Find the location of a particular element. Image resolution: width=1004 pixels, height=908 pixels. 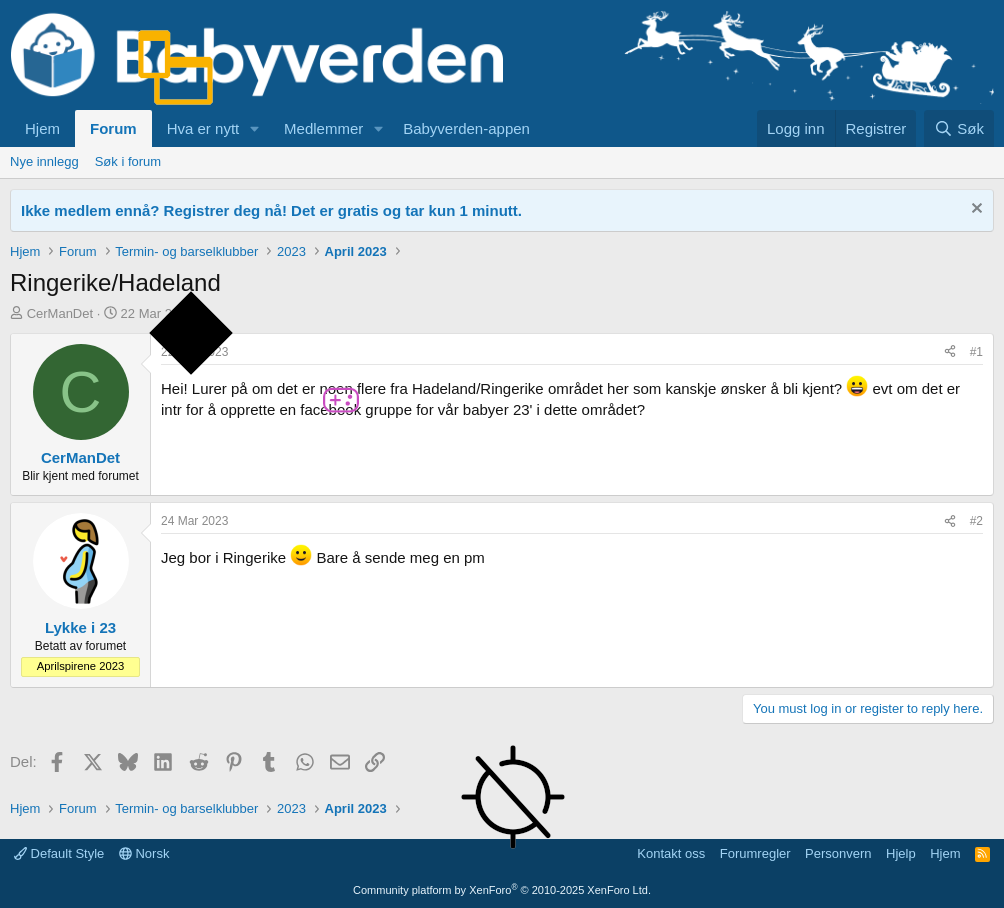

open game-related files or projects is located at coordinates (341, 399).